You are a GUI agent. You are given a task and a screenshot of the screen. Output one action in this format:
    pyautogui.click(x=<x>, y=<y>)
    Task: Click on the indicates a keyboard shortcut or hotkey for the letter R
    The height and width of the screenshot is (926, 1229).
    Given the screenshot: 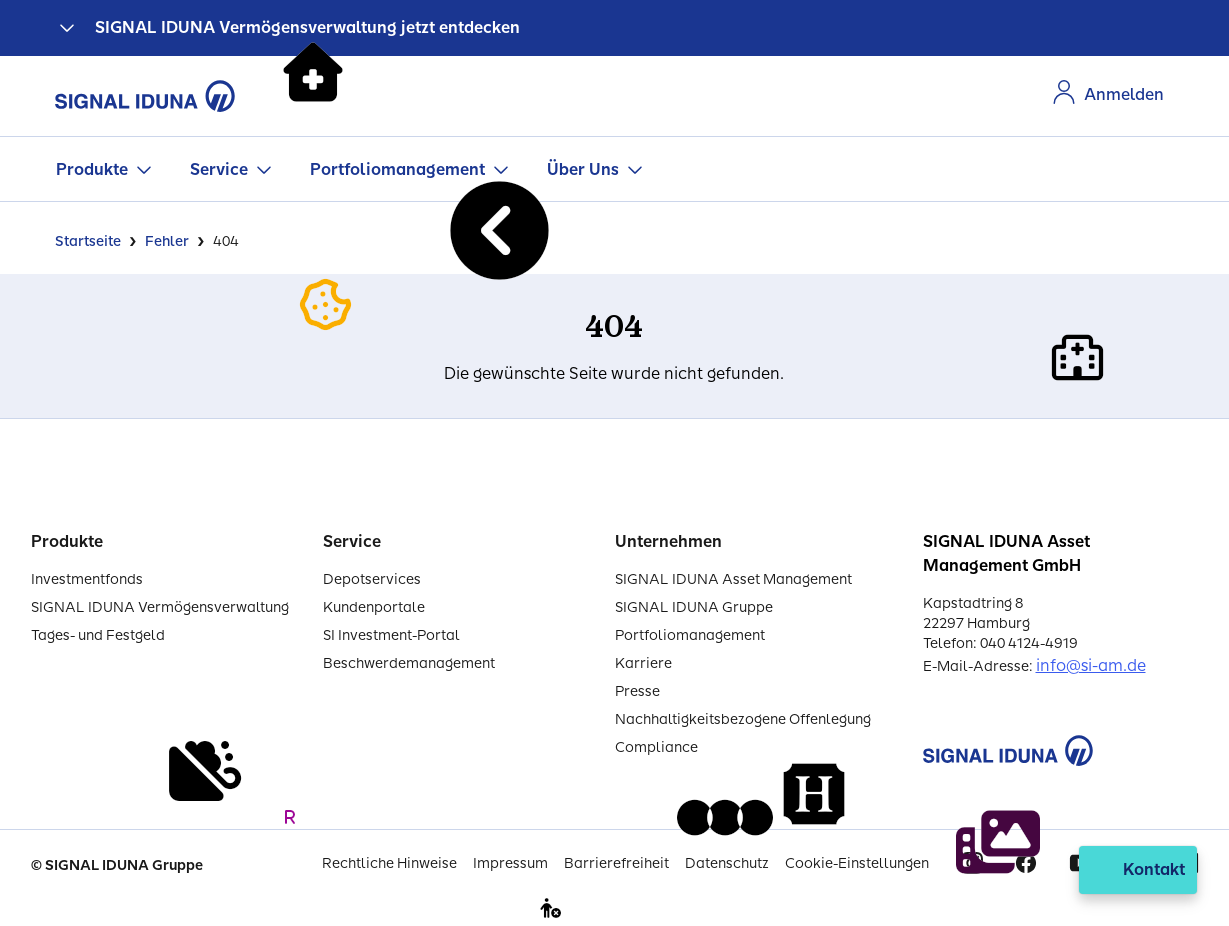 What is the action you would take?
    pyautogui.click(x=290, y=817)
    